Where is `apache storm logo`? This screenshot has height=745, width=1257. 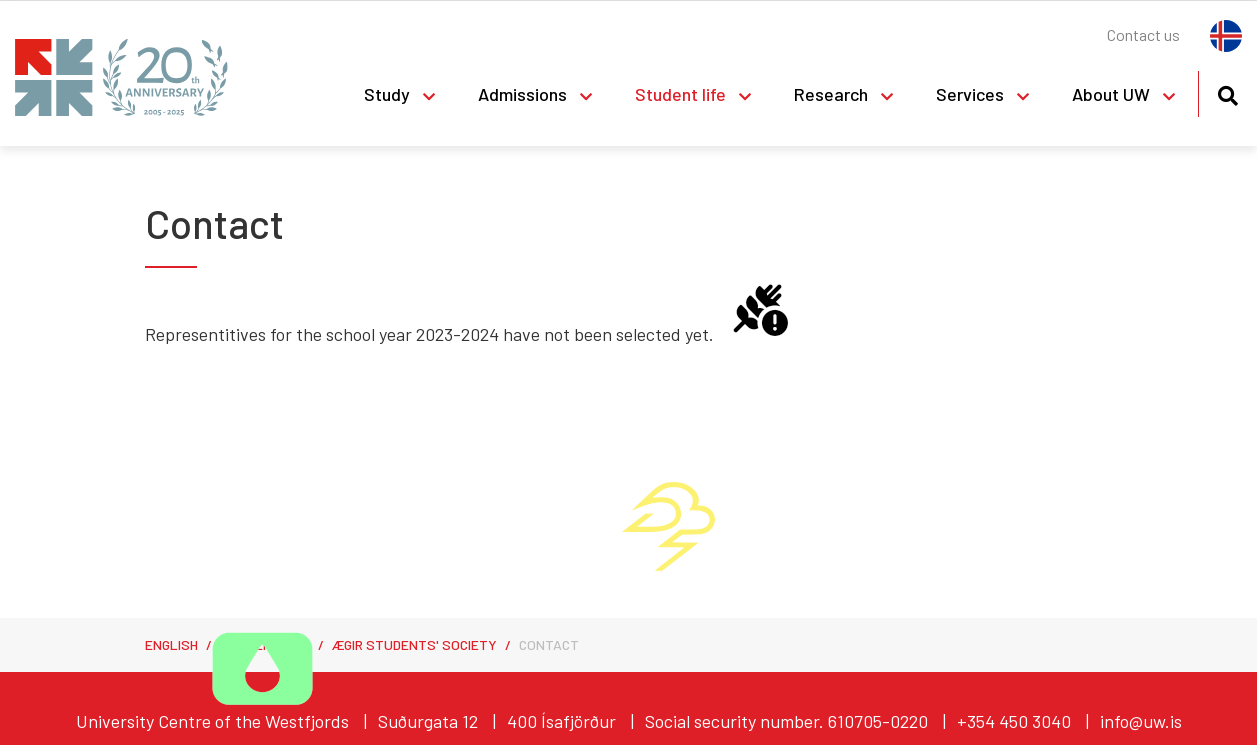 apache storm logo is located at coordinates (668, 526).